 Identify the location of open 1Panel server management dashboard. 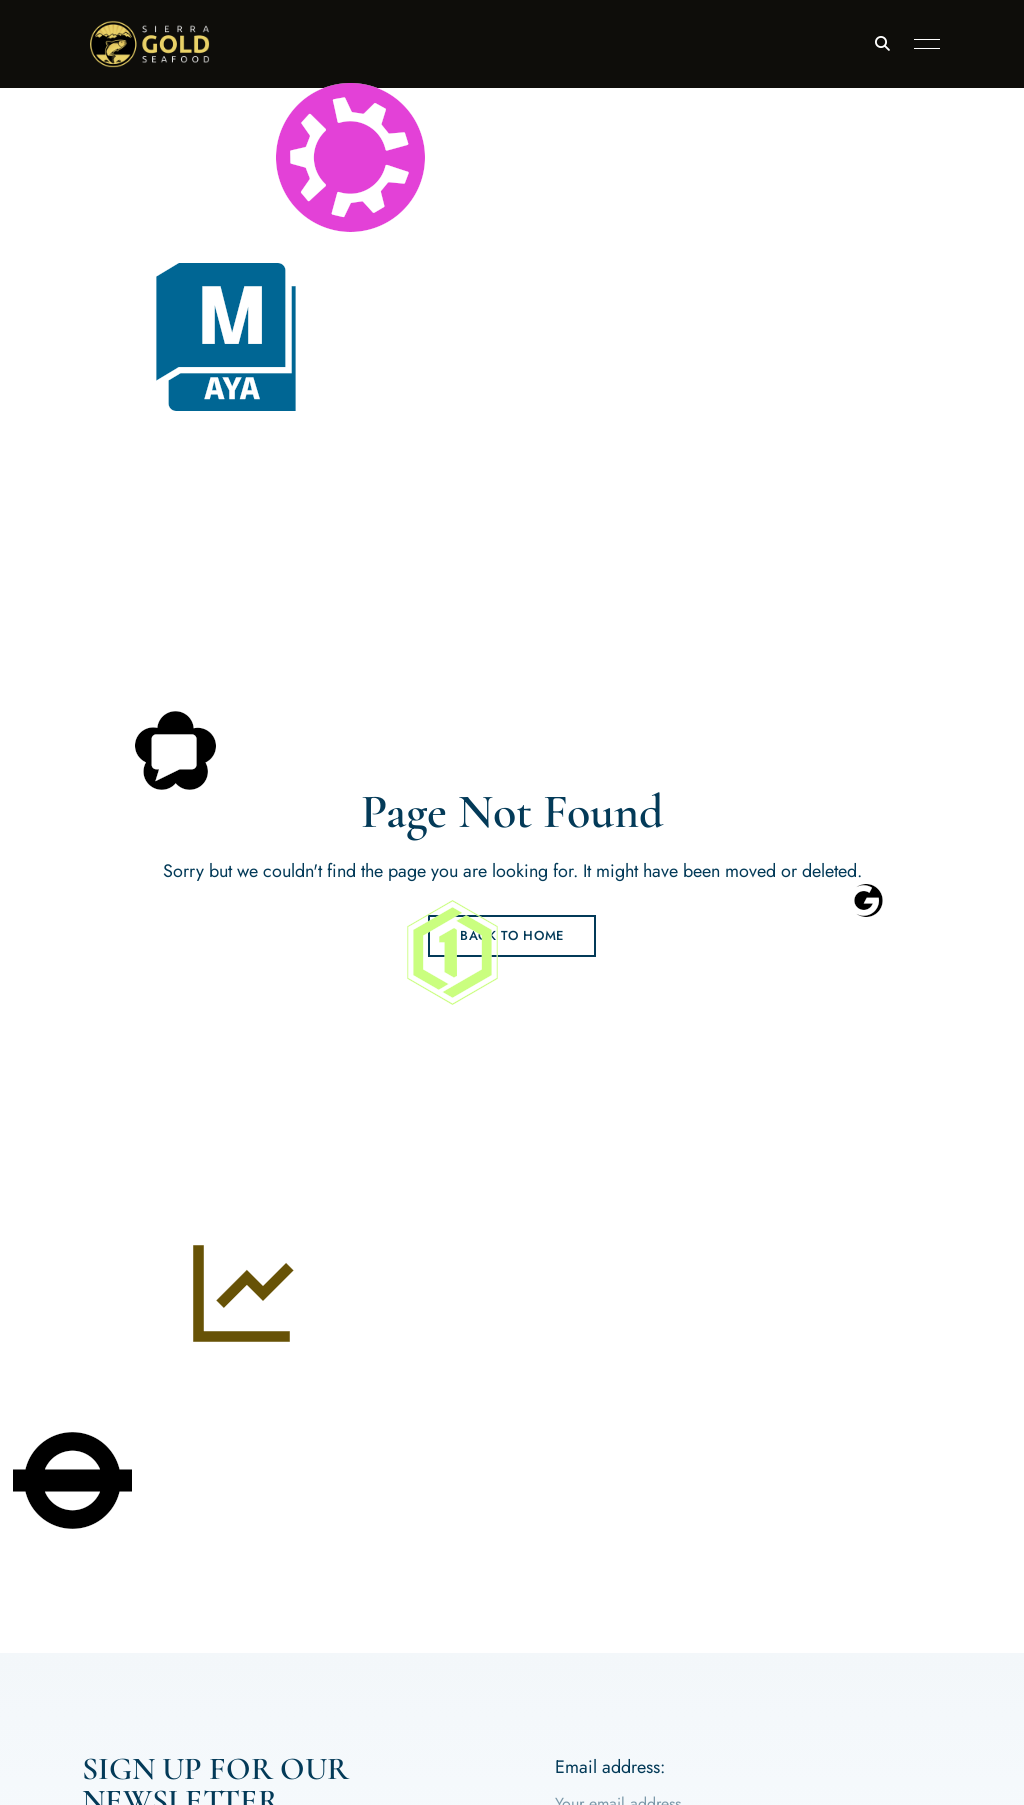
(452, 952).